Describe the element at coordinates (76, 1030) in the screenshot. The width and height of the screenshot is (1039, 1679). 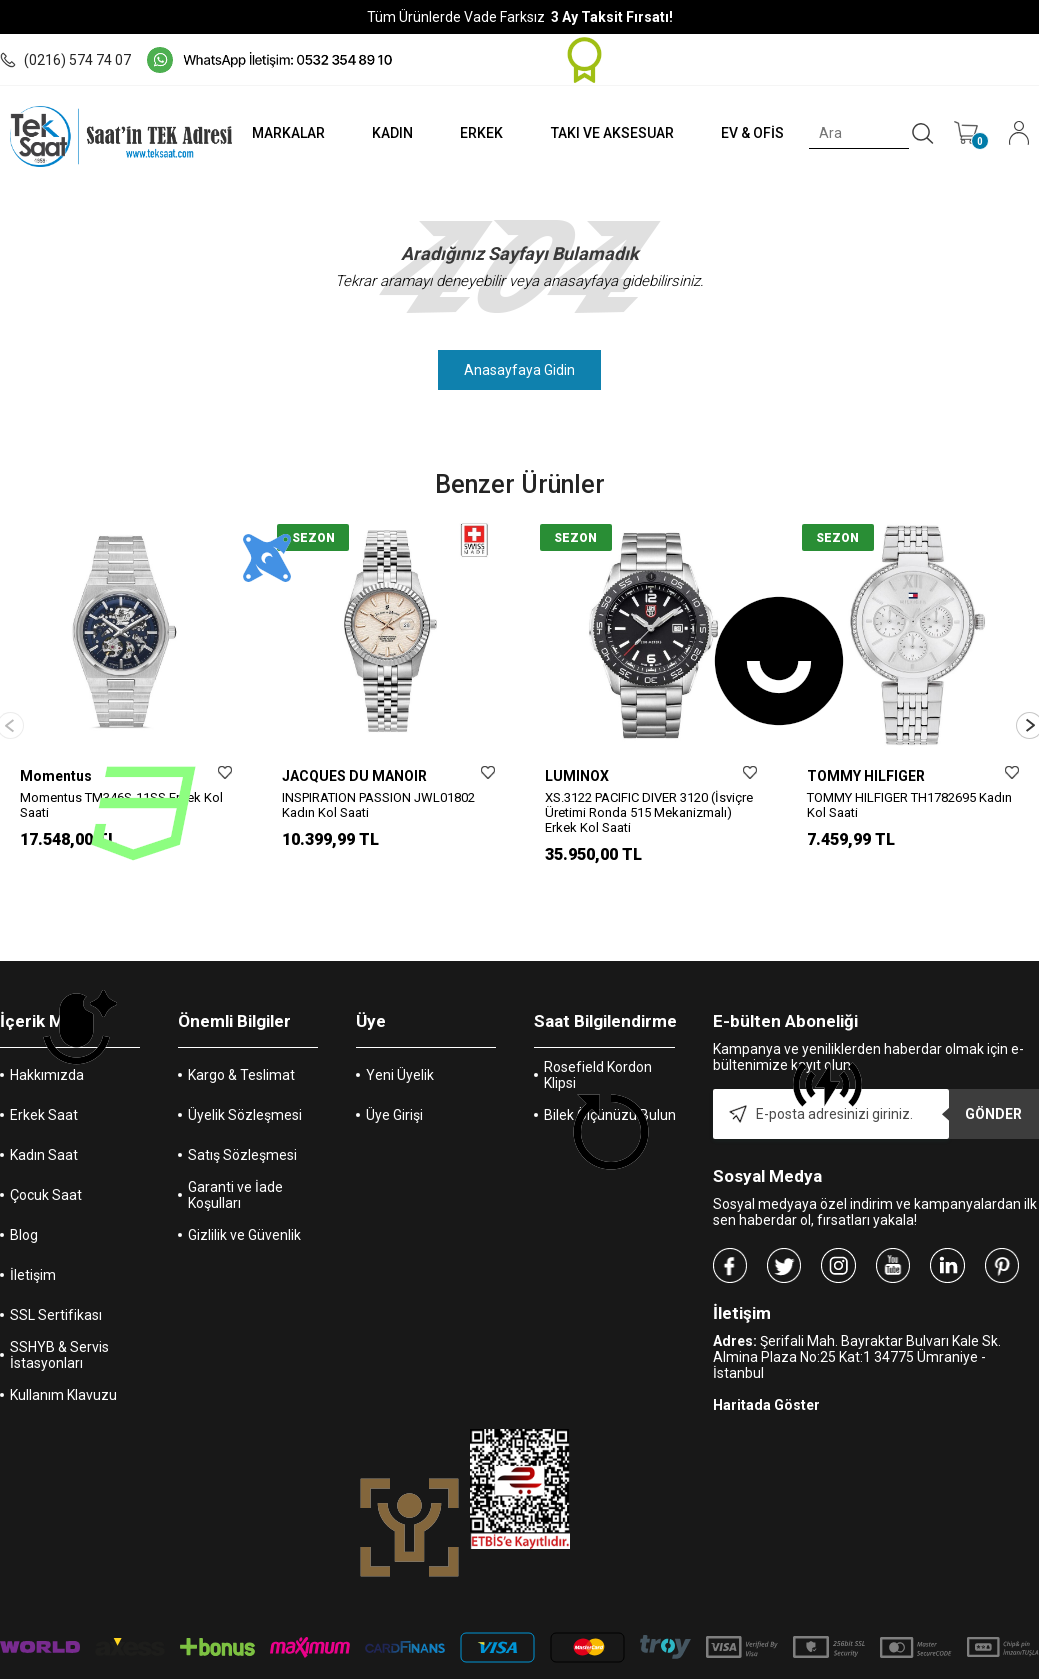
I see `activate ai voice assistant` at that location.